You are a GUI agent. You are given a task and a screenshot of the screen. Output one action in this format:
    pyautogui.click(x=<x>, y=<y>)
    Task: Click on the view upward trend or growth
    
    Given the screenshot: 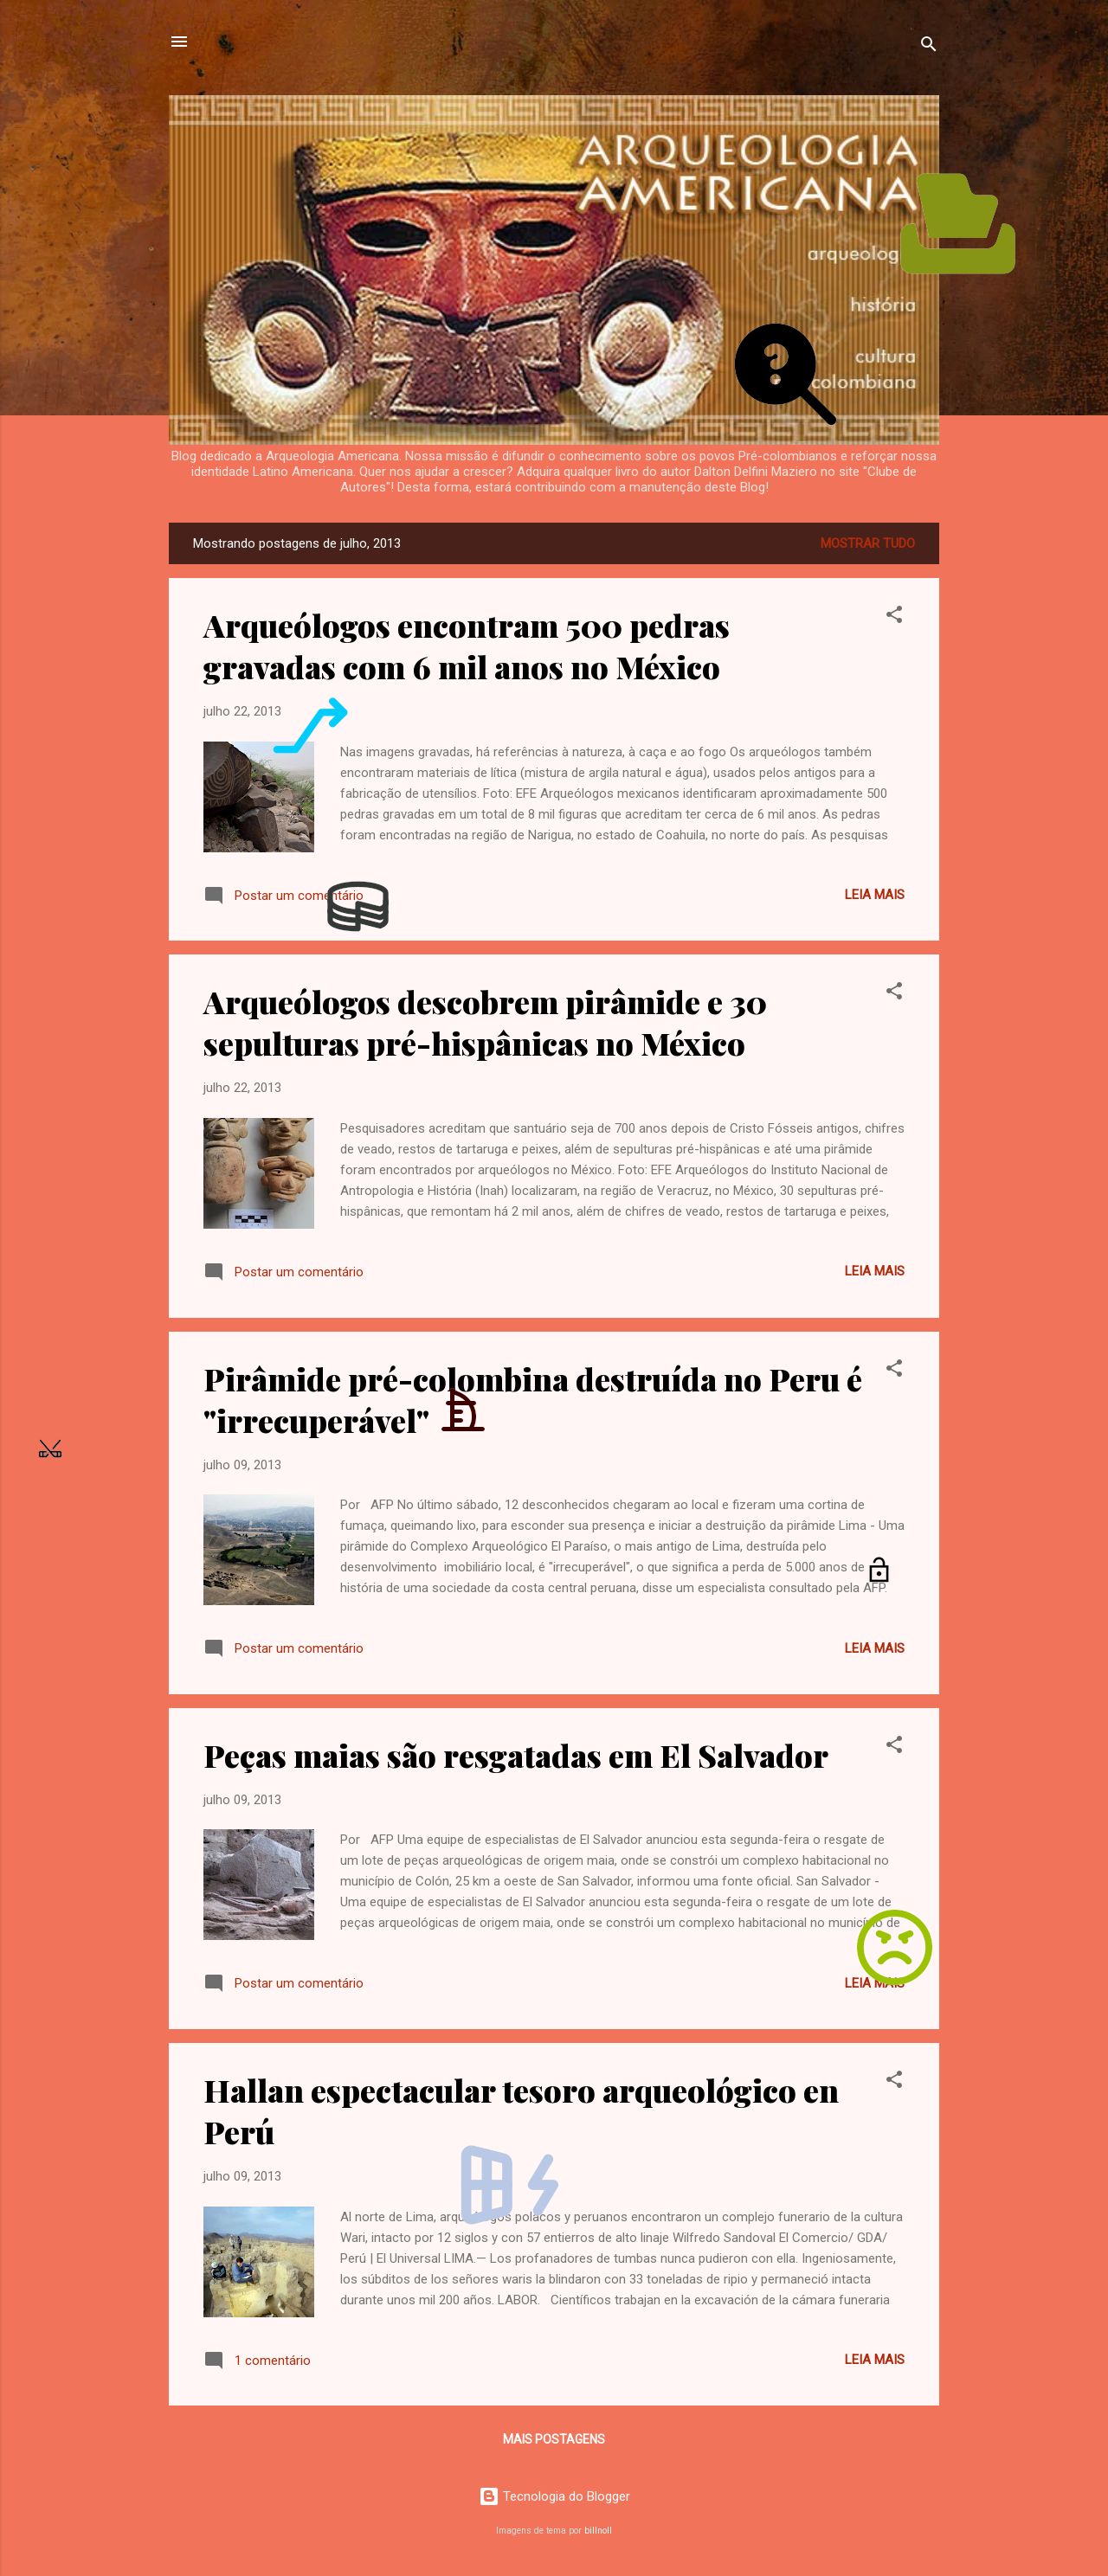 What is the action you would take?
    pyautogui.click(x=310, y=727)
    